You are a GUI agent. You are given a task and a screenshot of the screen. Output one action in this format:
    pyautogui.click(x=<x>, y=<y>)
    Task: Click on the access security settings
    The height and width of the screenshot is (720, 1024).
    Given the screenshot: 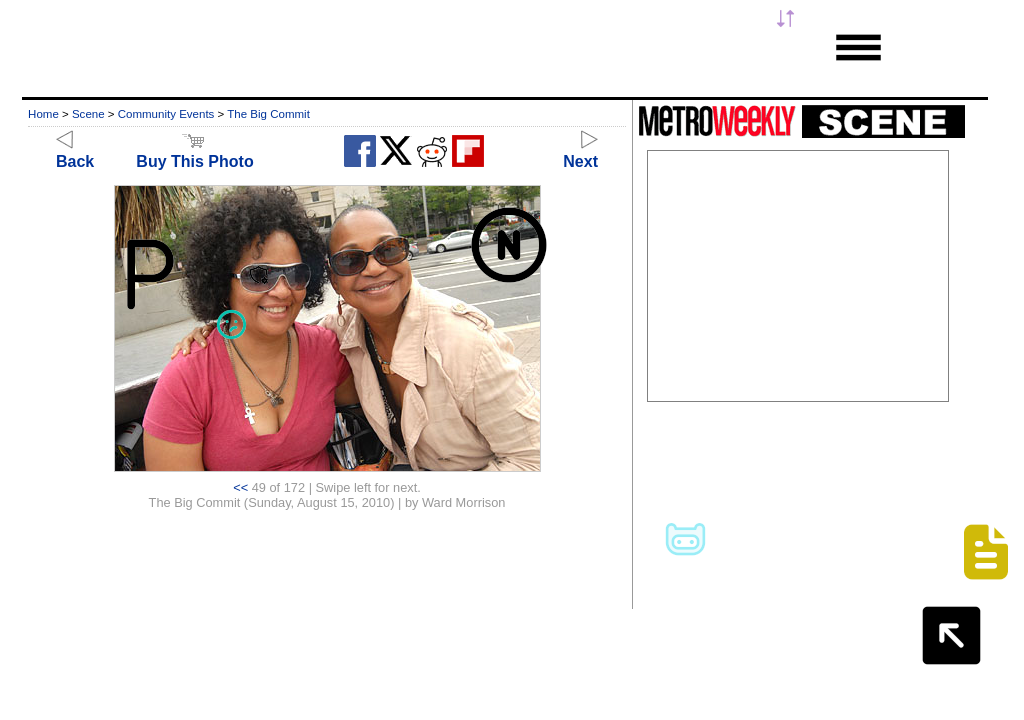 What is the action you would take?
    pyautogui.click(x=258, y=274)
    